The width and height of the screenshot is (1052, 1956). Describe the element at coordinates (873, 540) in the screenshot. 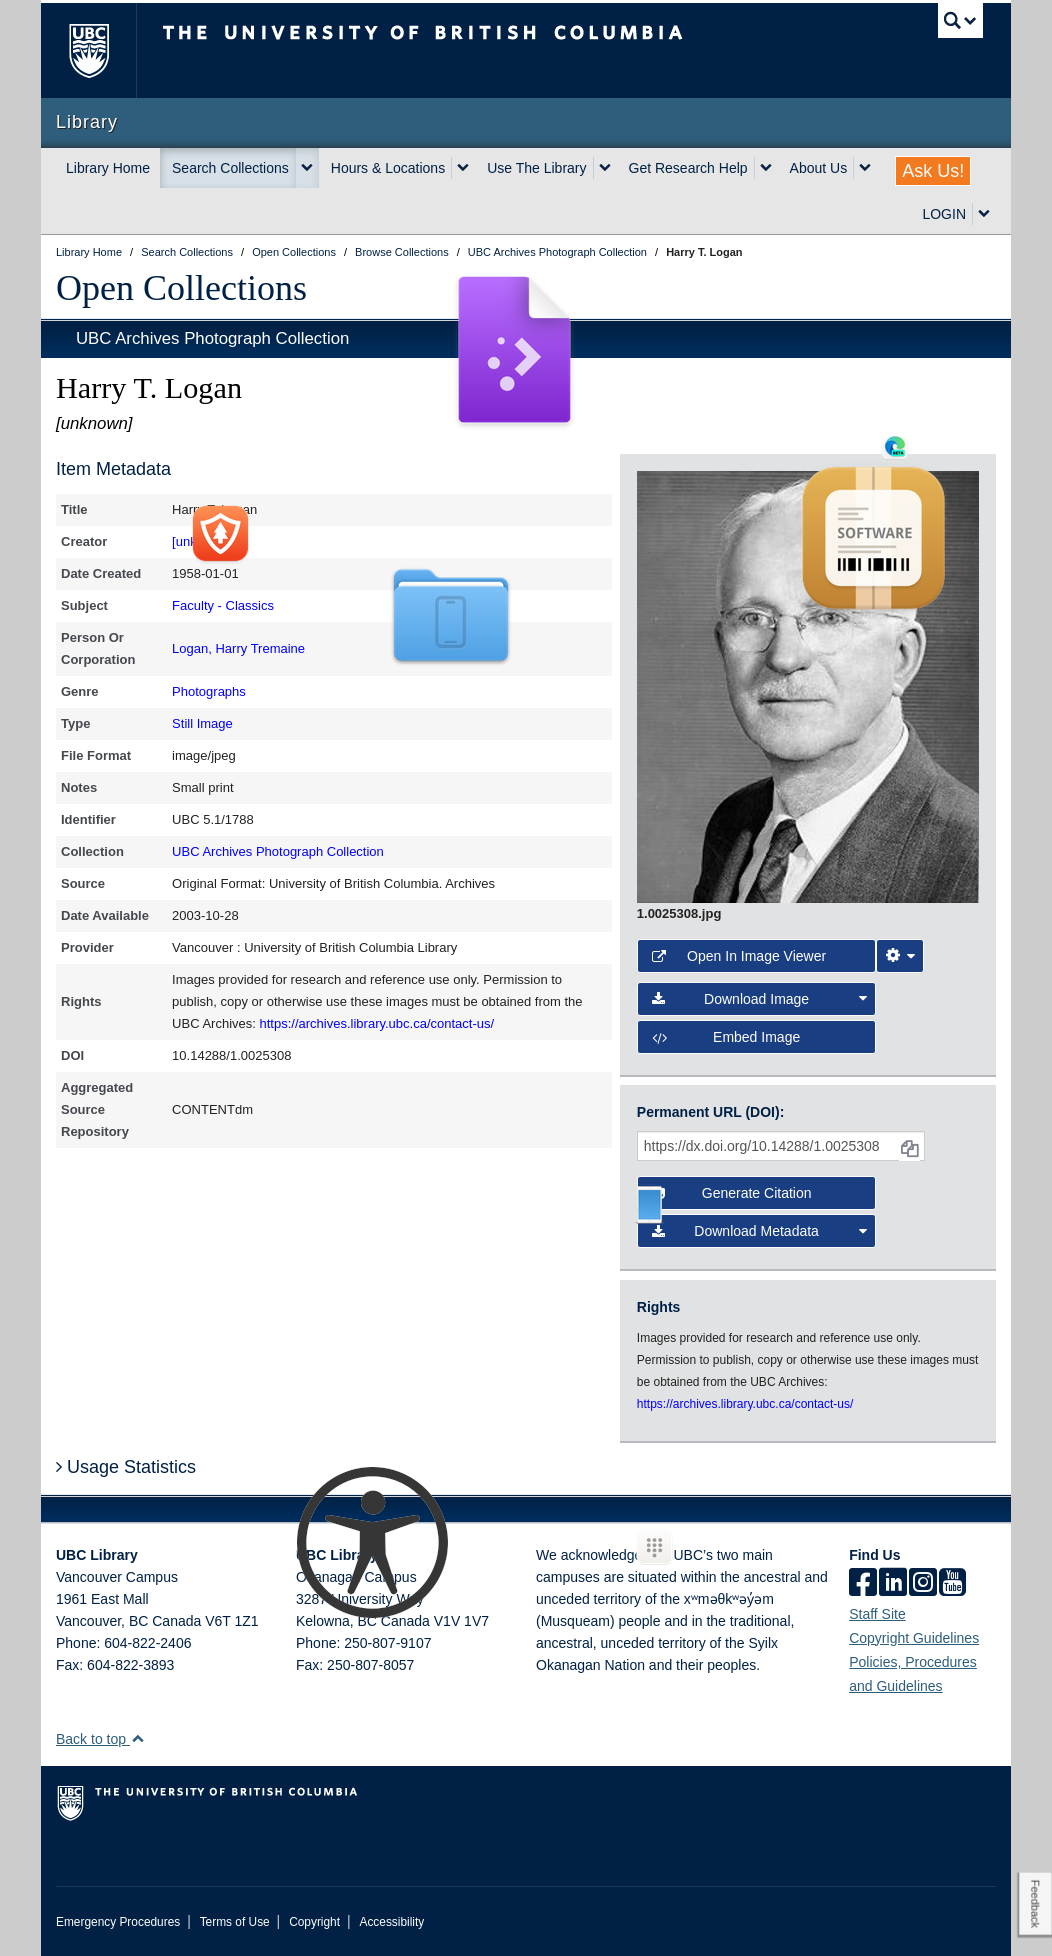

I see `a software installation package file` at that location.